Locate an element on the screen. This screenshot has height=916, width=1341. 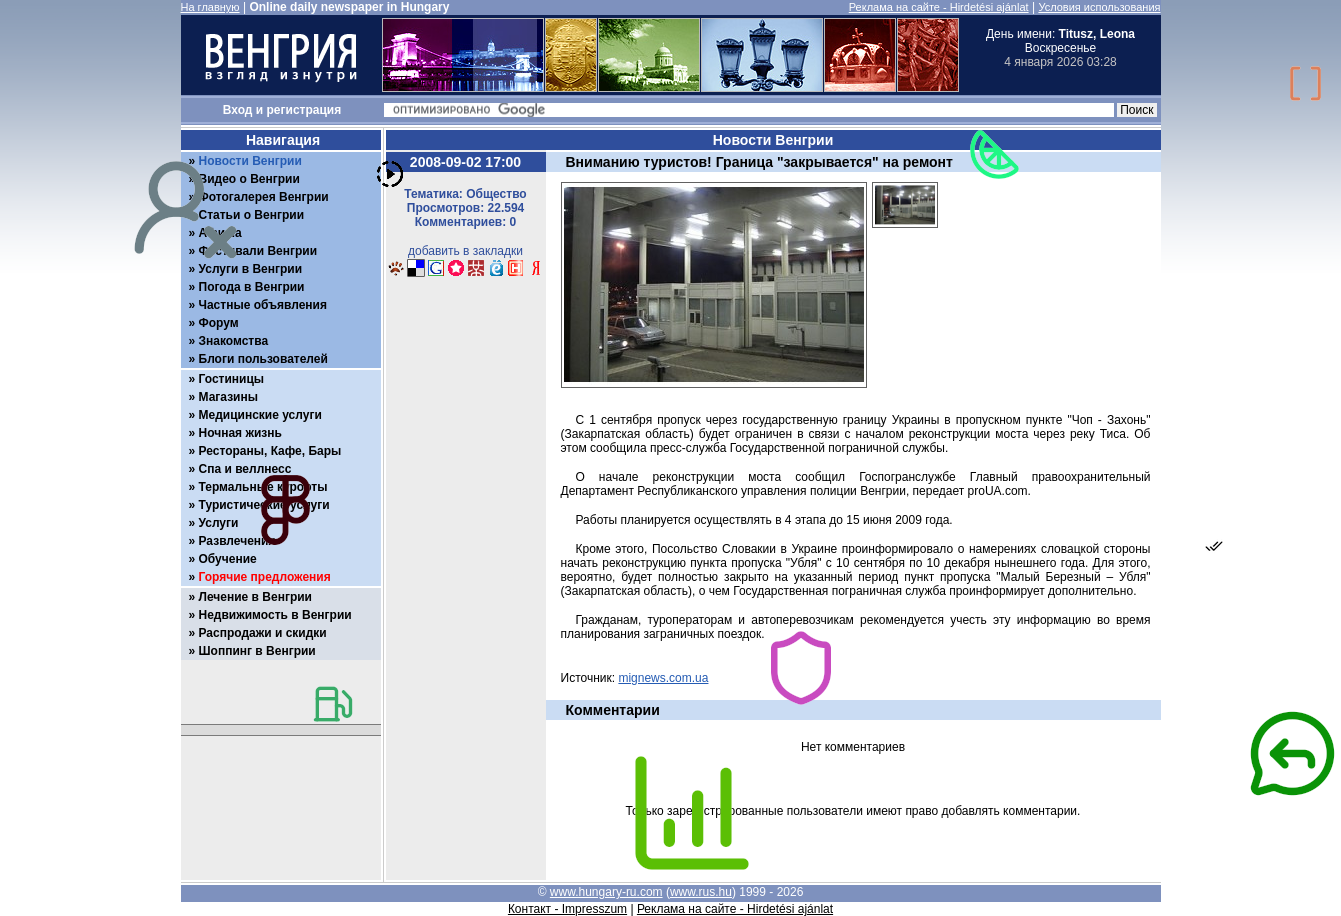
remove a user or contact is located at coordinates (185, 207).